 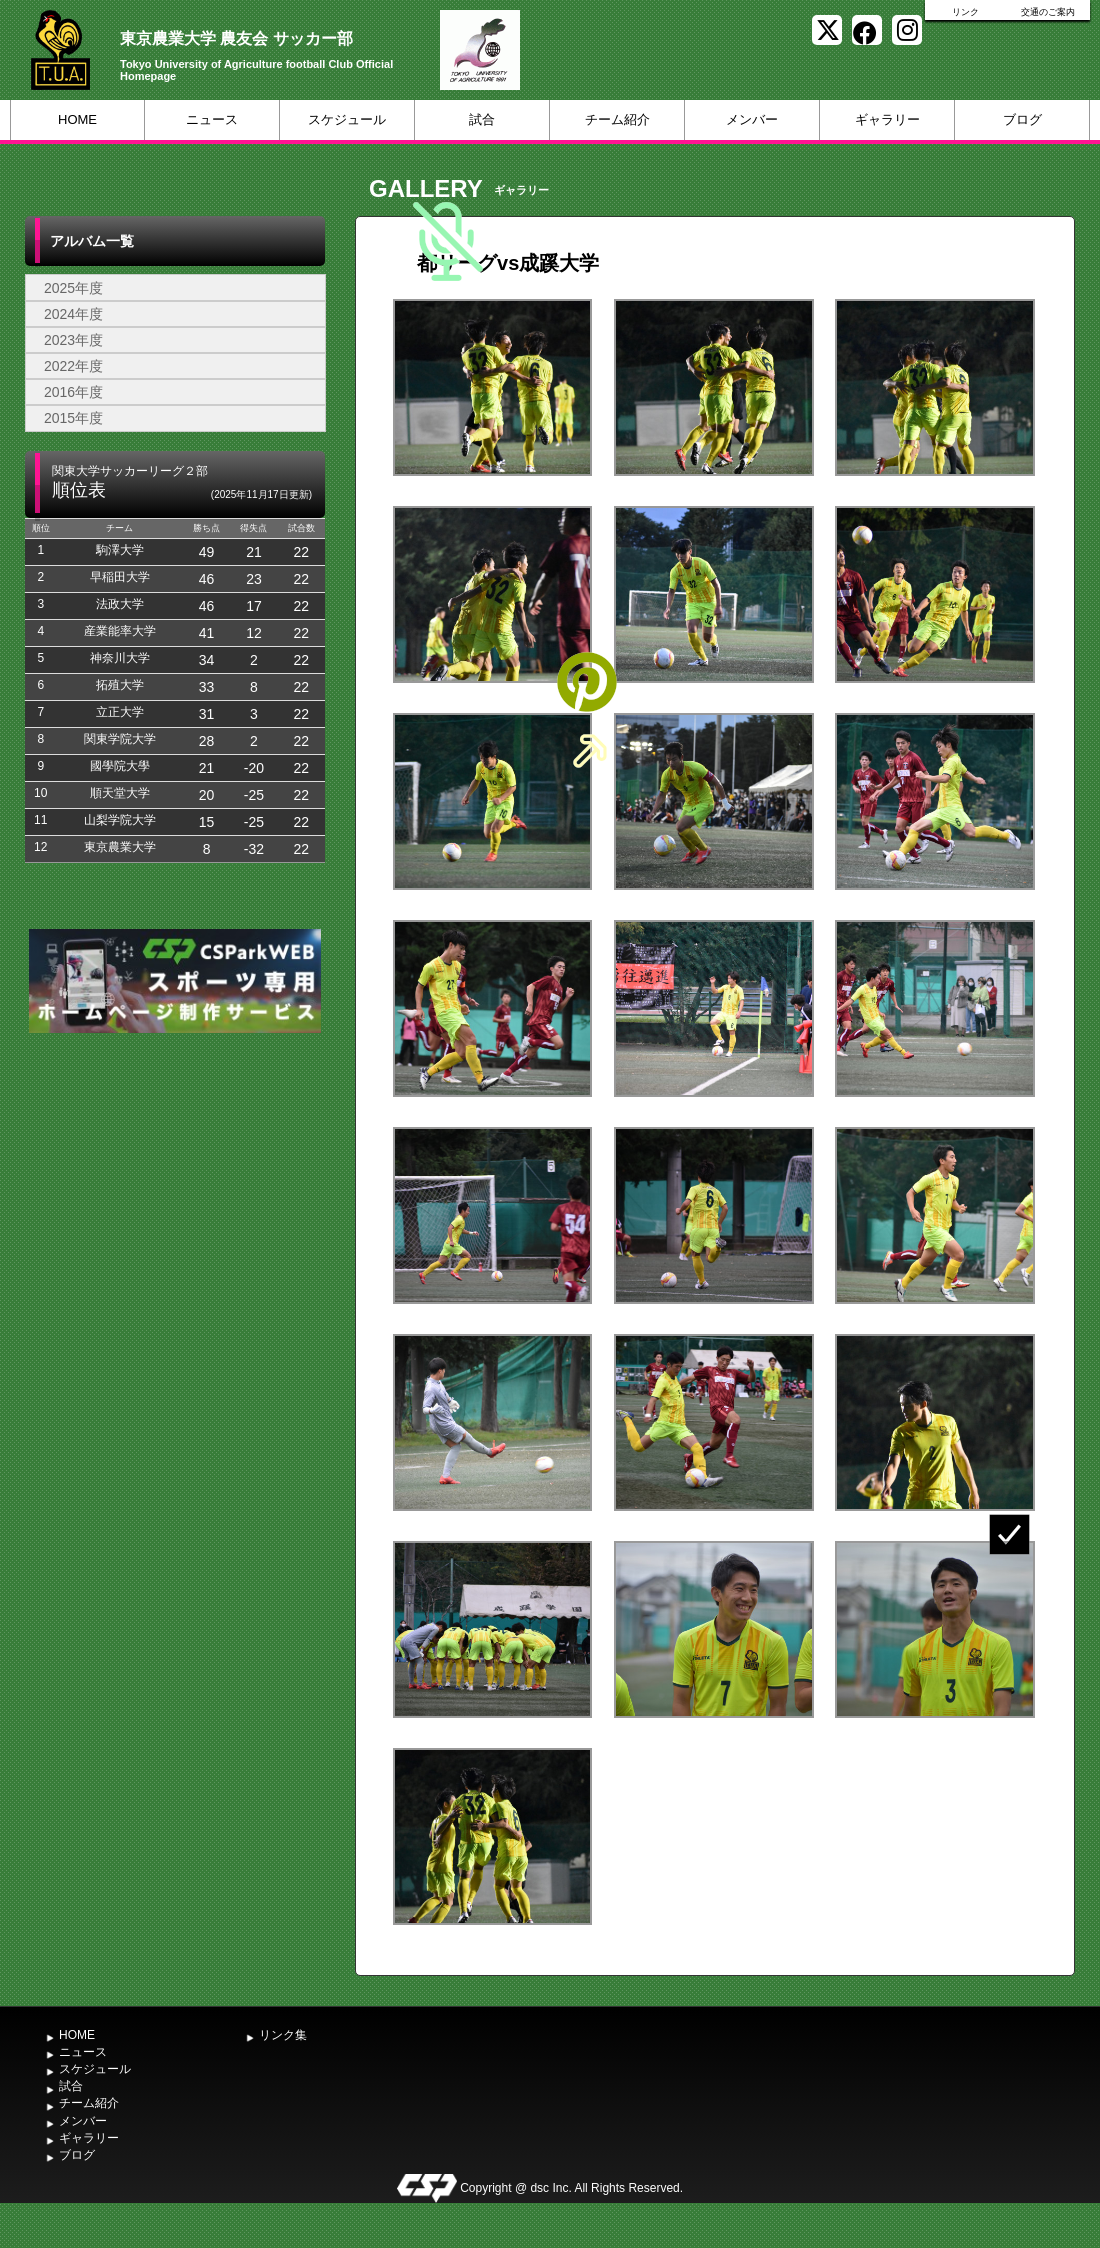 What do you see at coordinates (446, 241) in the screenshot?
I see `mute your microphone` at bounding box center [446, 241].